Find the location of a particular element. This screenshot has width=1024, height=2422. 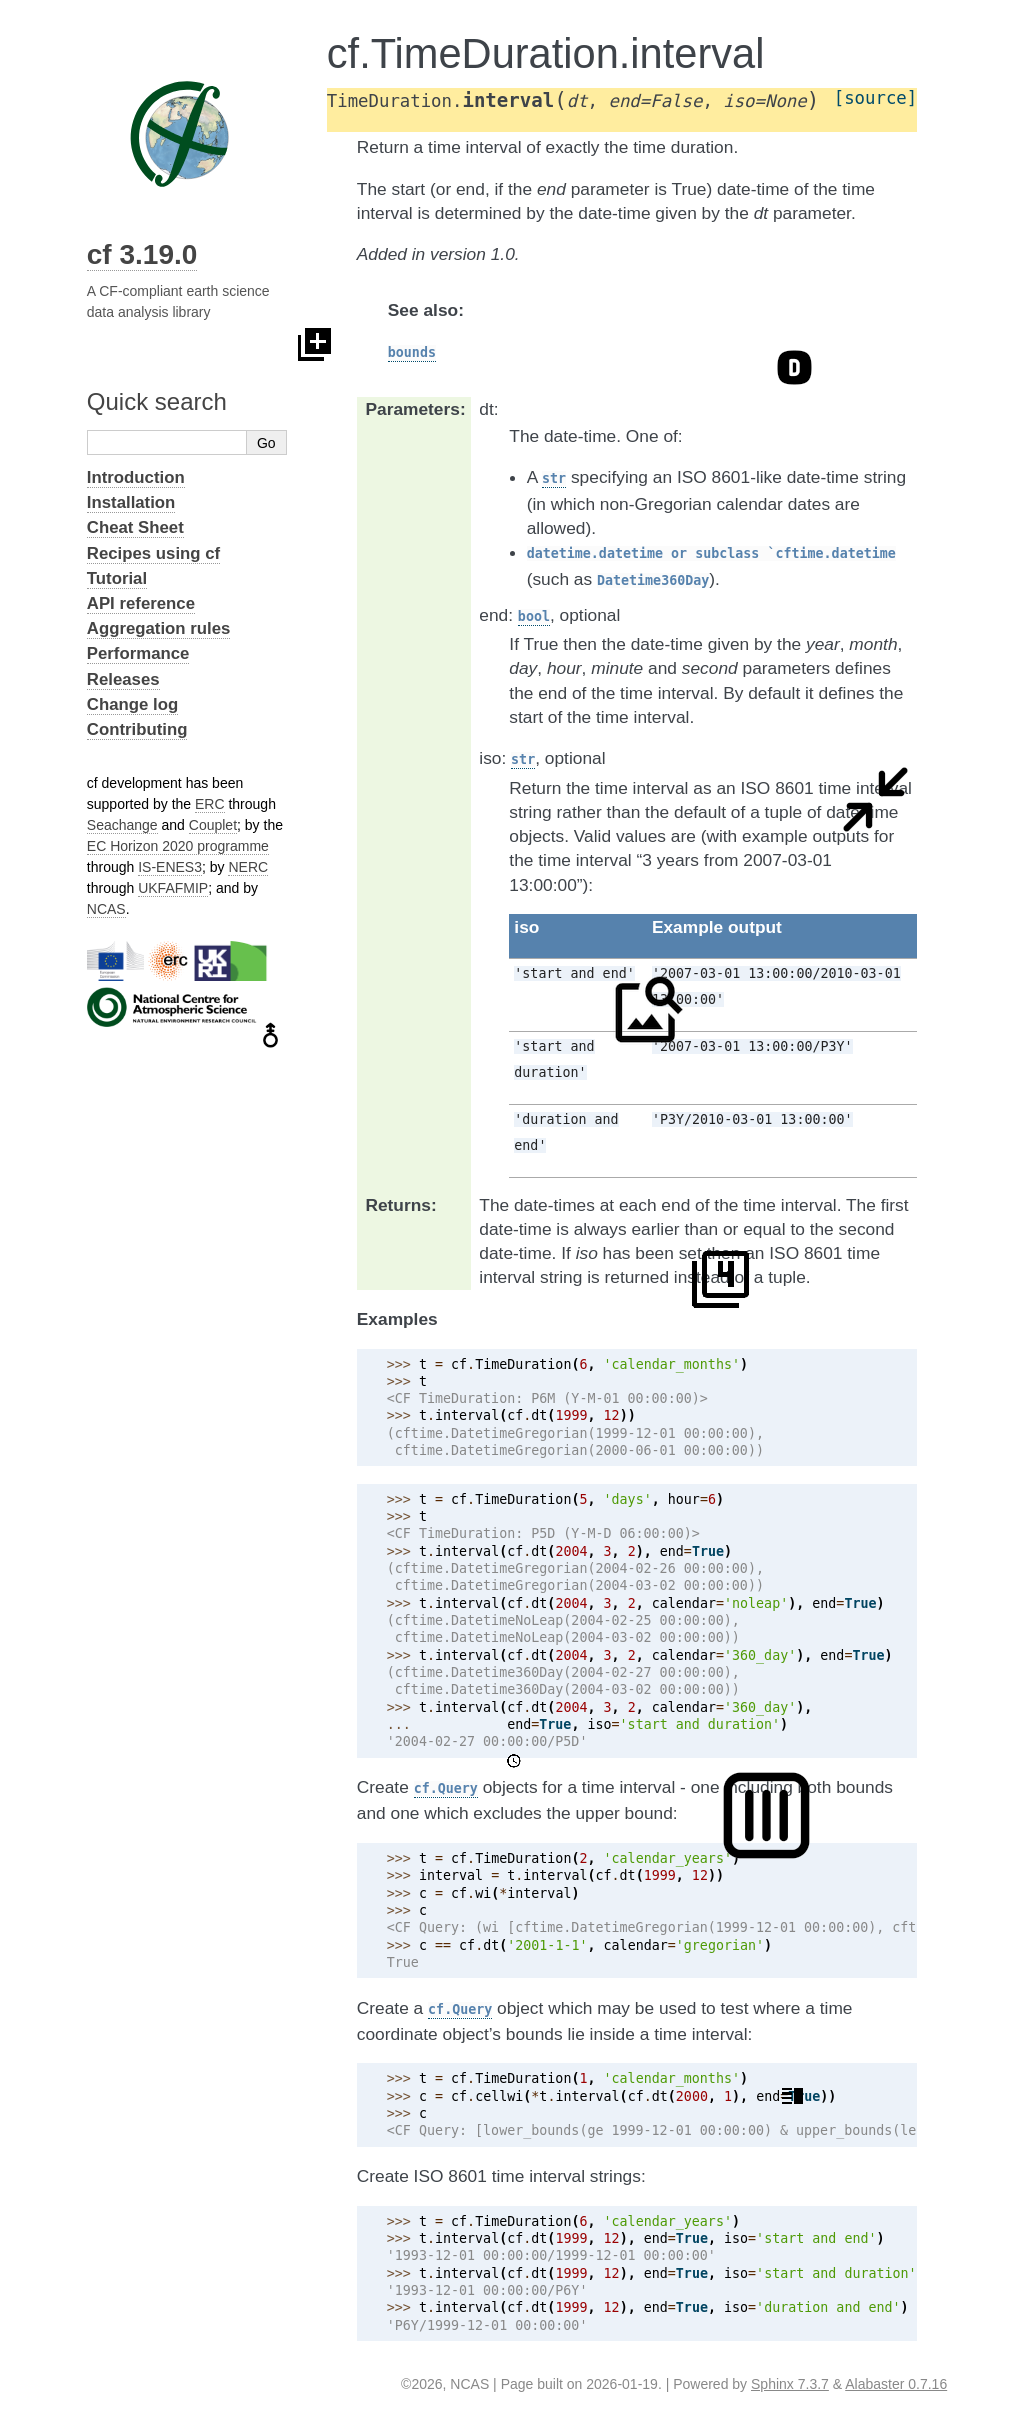

view time or clock settings is located at coordinates (514, 1761).